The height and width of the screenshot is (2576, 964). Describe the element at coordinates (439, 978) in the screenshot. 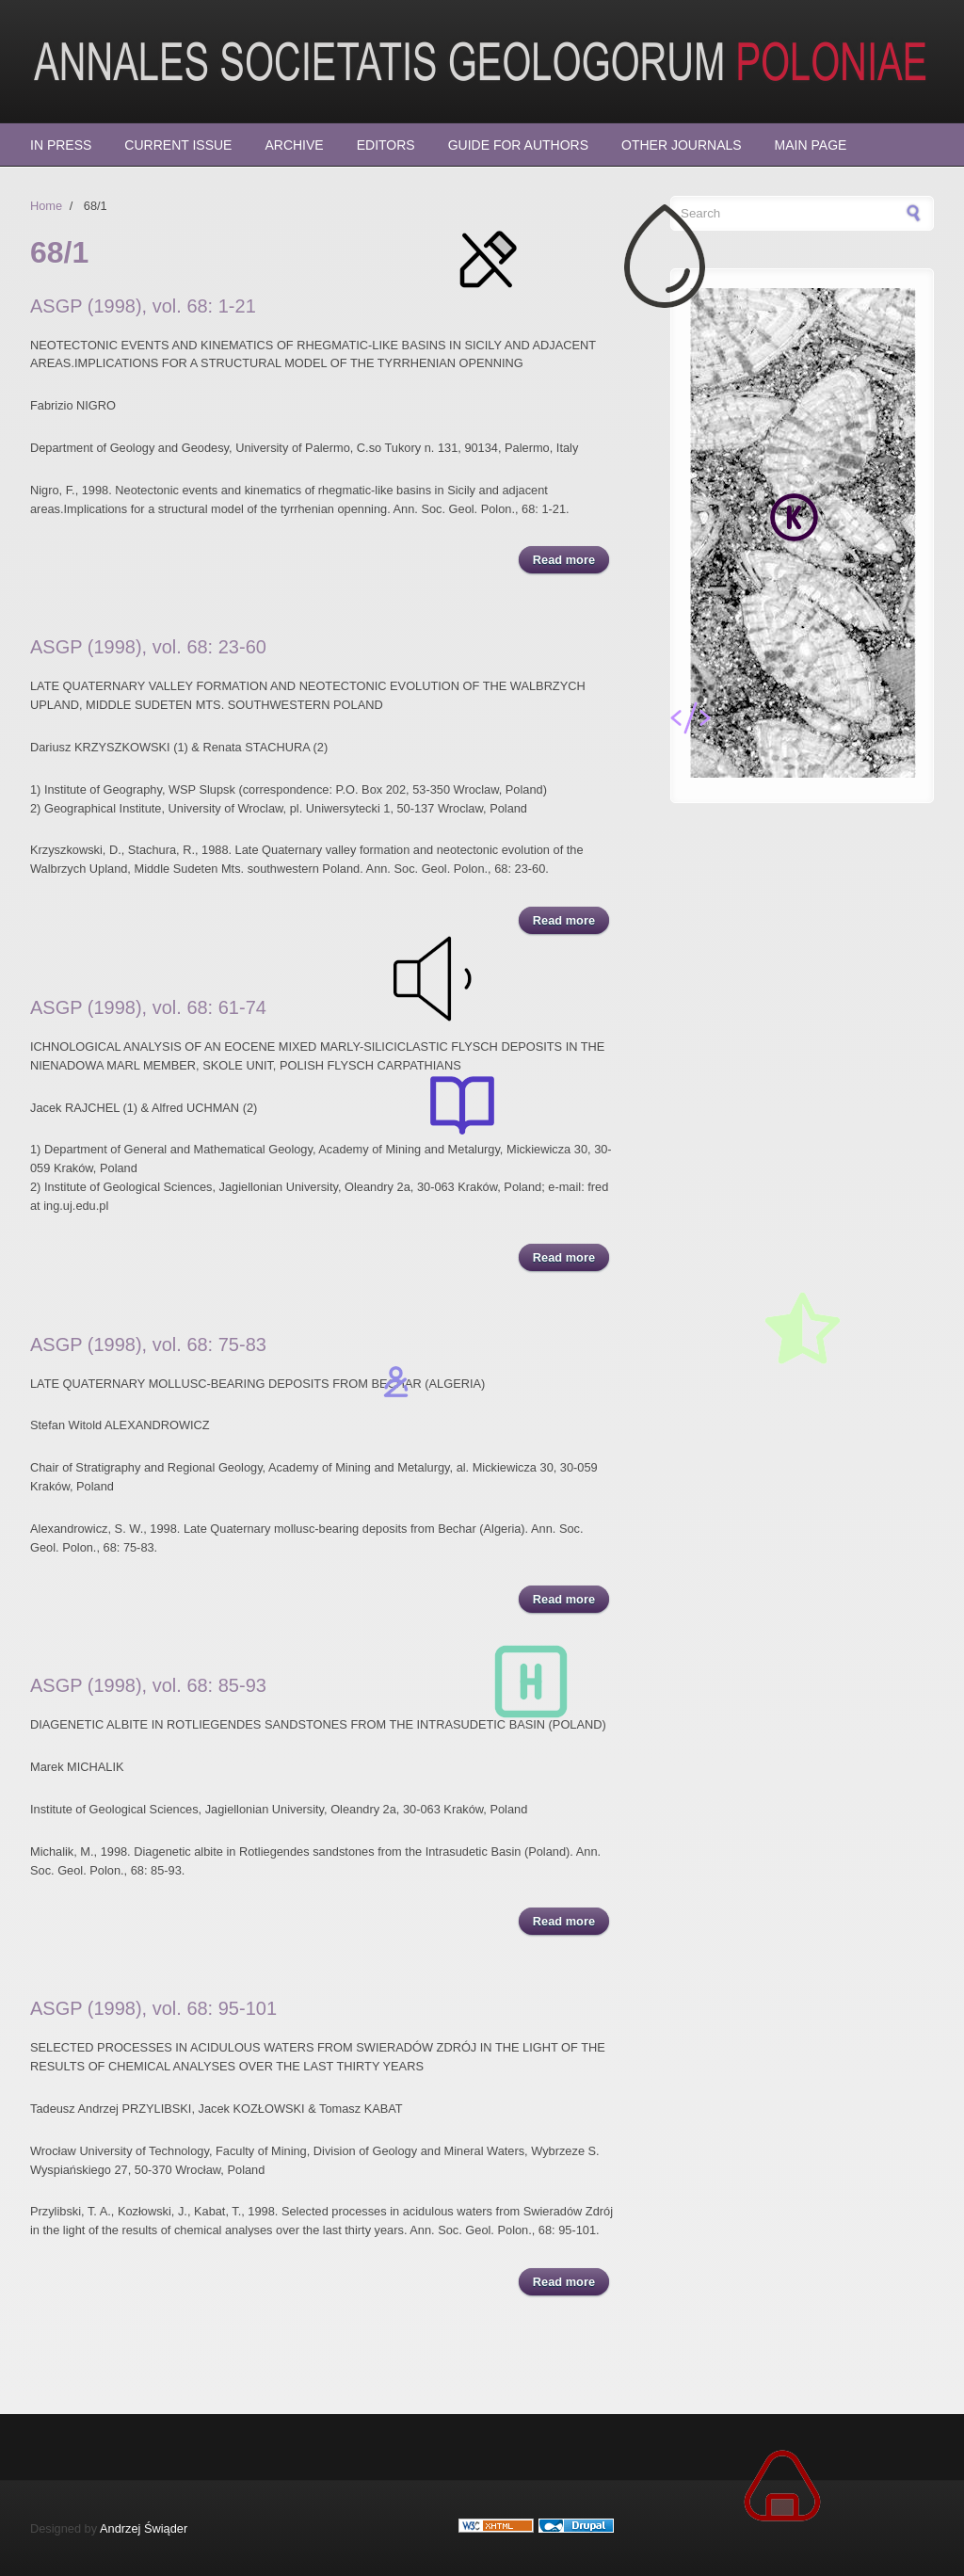

I see `adjust volume to low level` at that location.